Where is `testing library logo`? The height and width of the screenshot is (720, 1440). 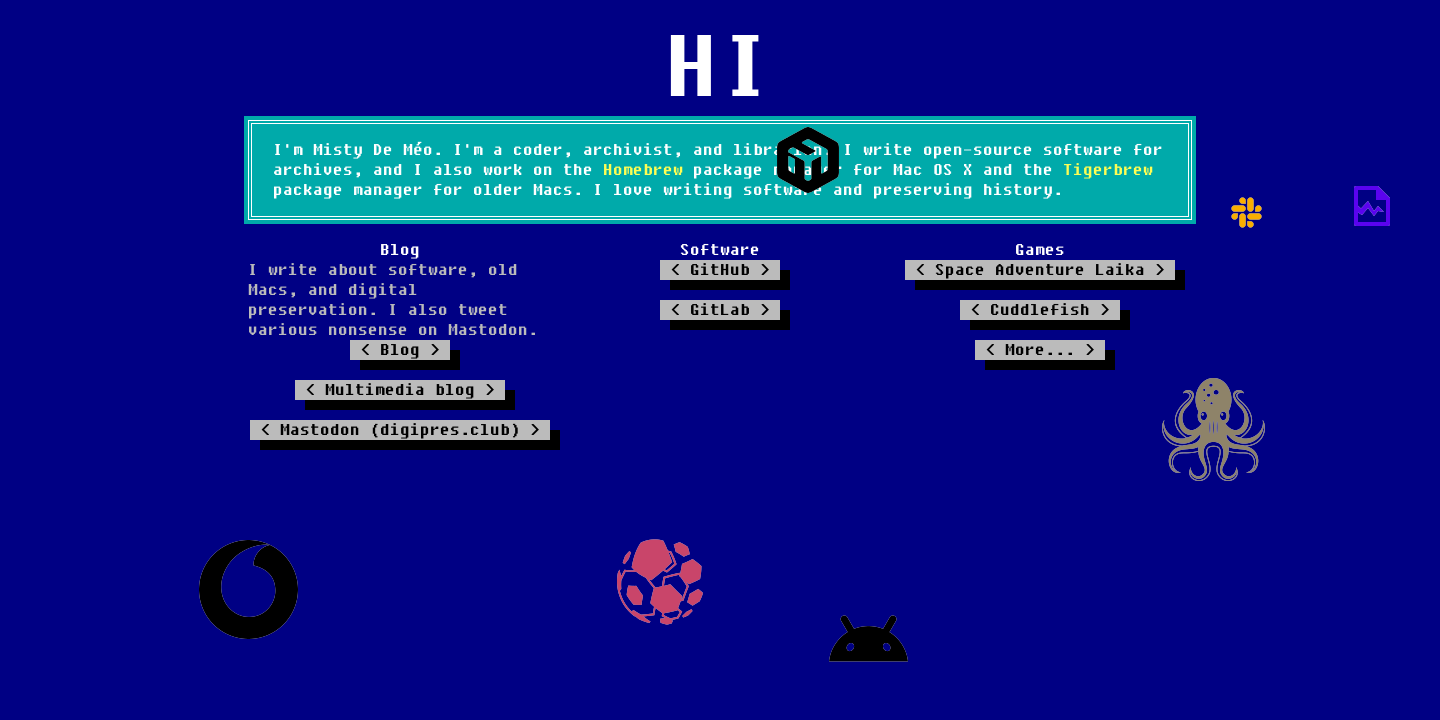
testing library logo is located at coordinates (1213, 429).